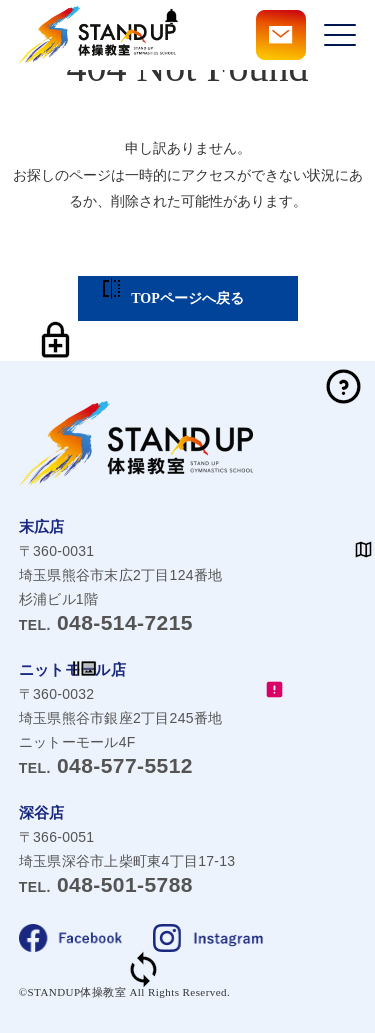  Describe the element at coordinates (143, 969) in the screenshot. I see `sync data with cloud or server` at that location.